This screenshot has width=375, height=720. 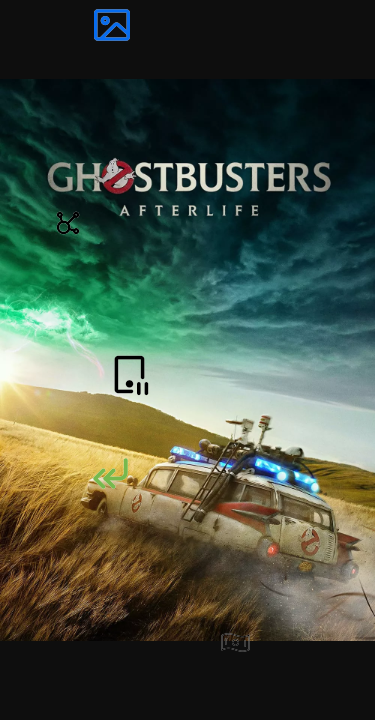 What do you see at coordinates (68, 223) in the screenshot?
I see `access affiliate or referral program` at bounding box center [68, 223].